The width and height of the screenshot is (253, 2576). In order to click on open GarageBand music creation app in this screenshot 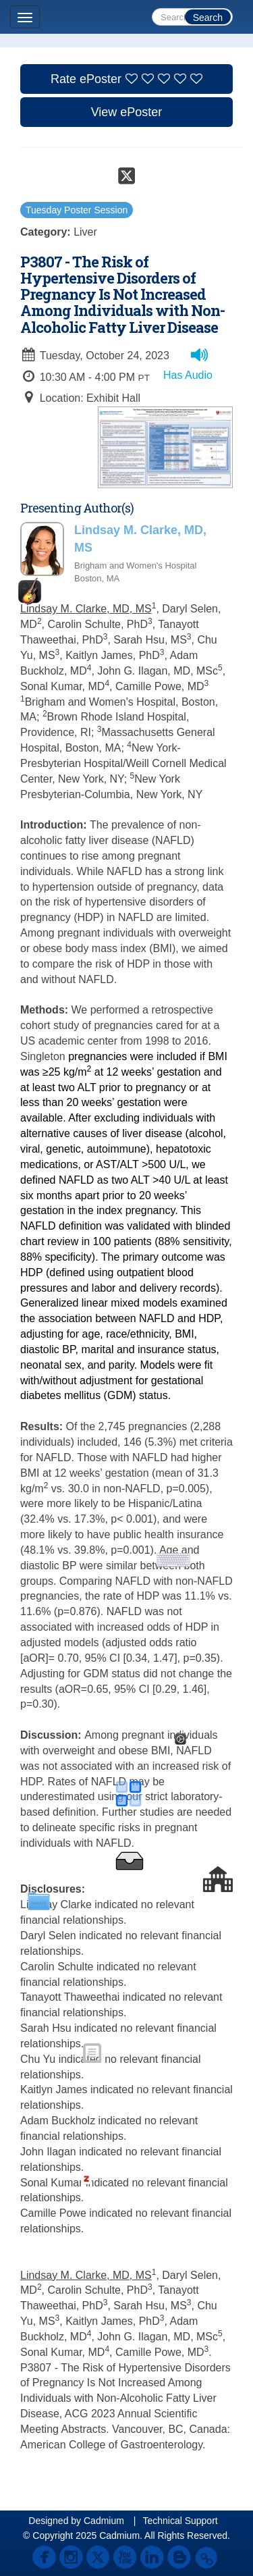, I will do `click(30, 592)`.